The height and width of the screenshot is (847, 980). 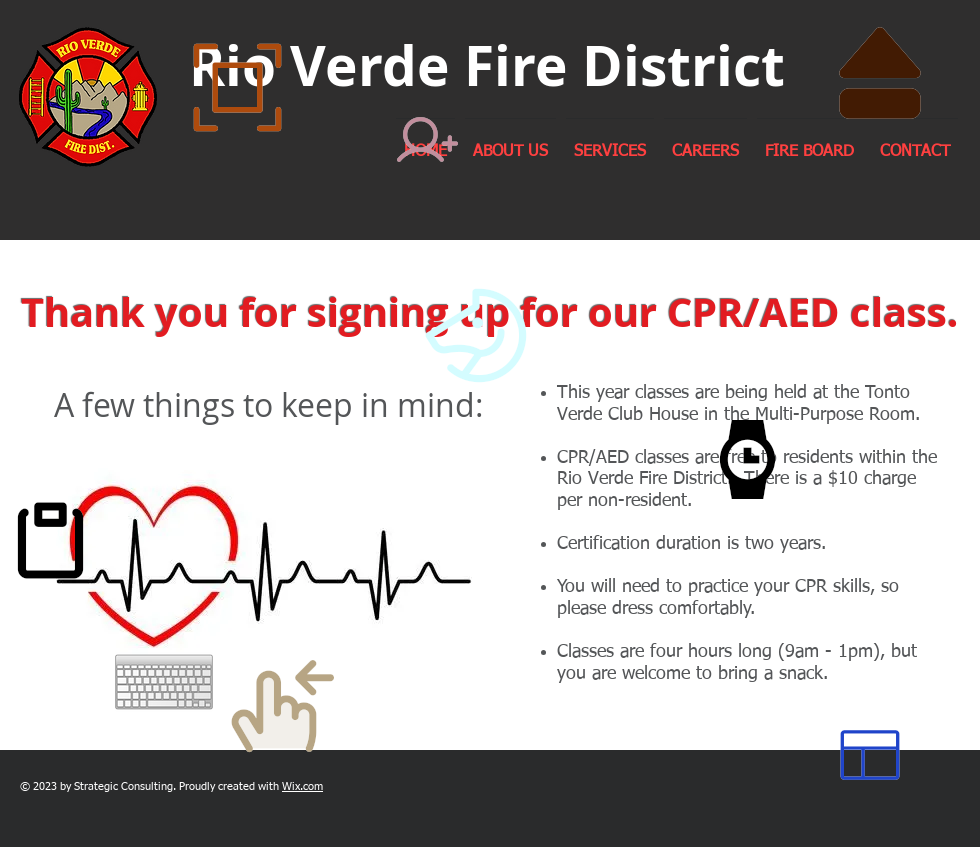 I want to click on eject media or disc from player, so click(x=880, y=73).